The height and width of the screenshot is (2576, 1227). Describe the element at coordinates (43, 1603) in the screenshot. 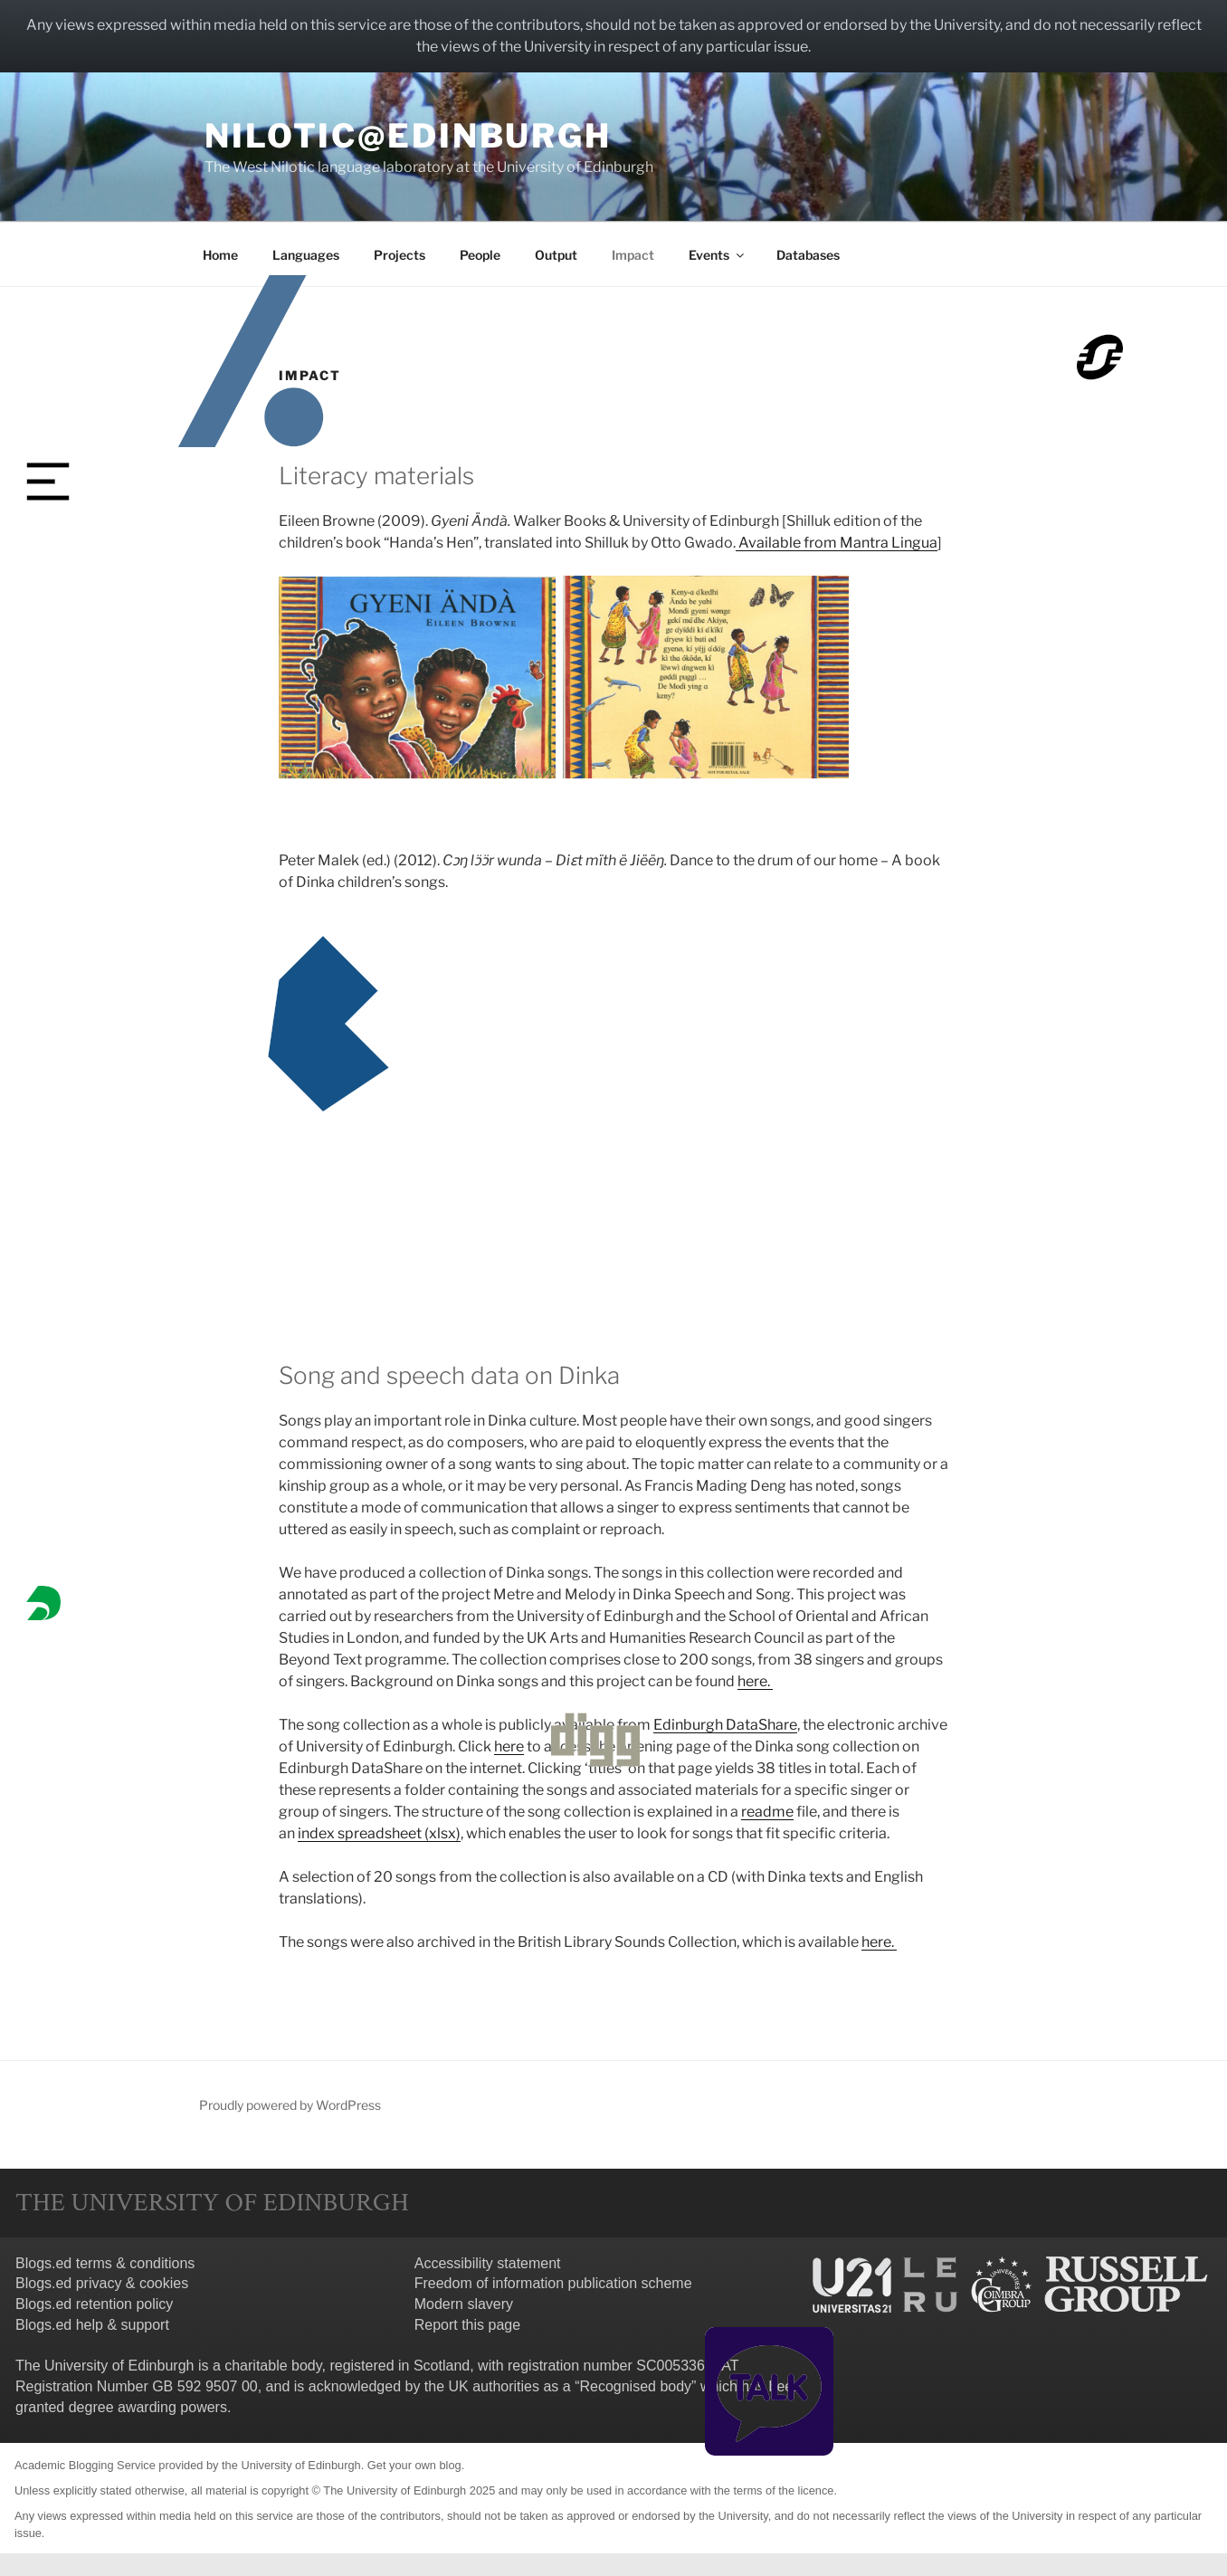

I see `open deepnote collaborative notebook` at that location.